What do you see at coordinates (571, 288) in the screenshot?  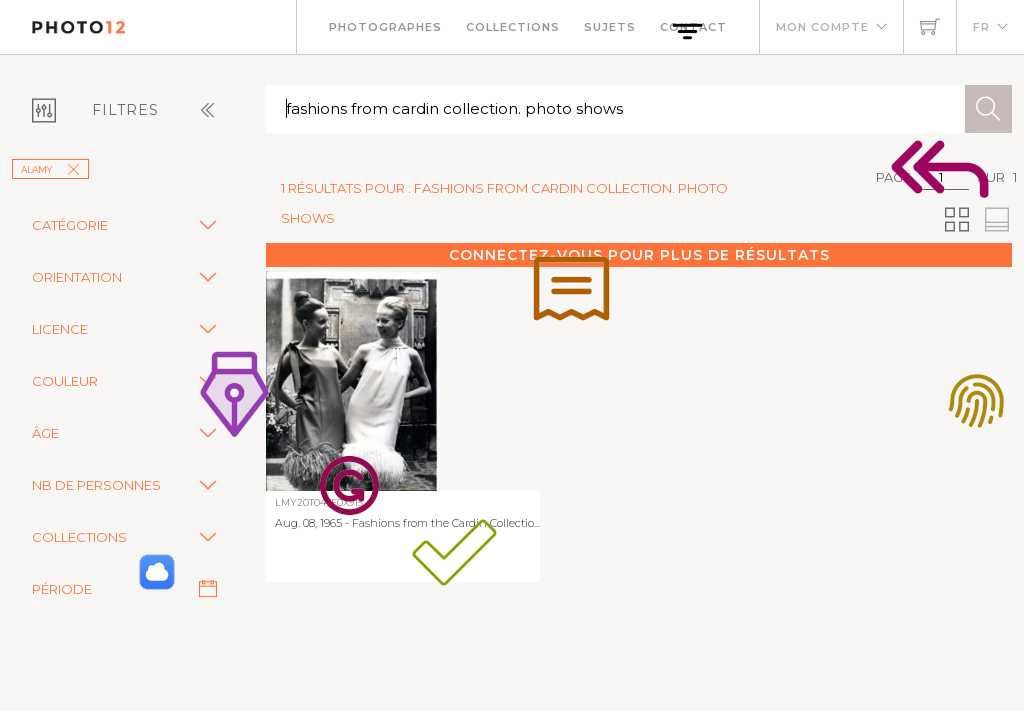 I see `view purchase receipt or transaction history` at bounding box center [571, 288].